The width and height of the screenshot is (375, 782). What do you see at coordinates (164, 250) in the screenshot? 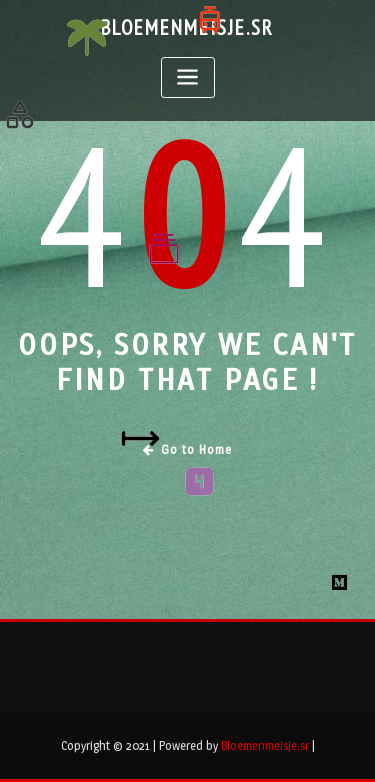
I see `view stacked items or card deck` at bounding box center [164, 250].